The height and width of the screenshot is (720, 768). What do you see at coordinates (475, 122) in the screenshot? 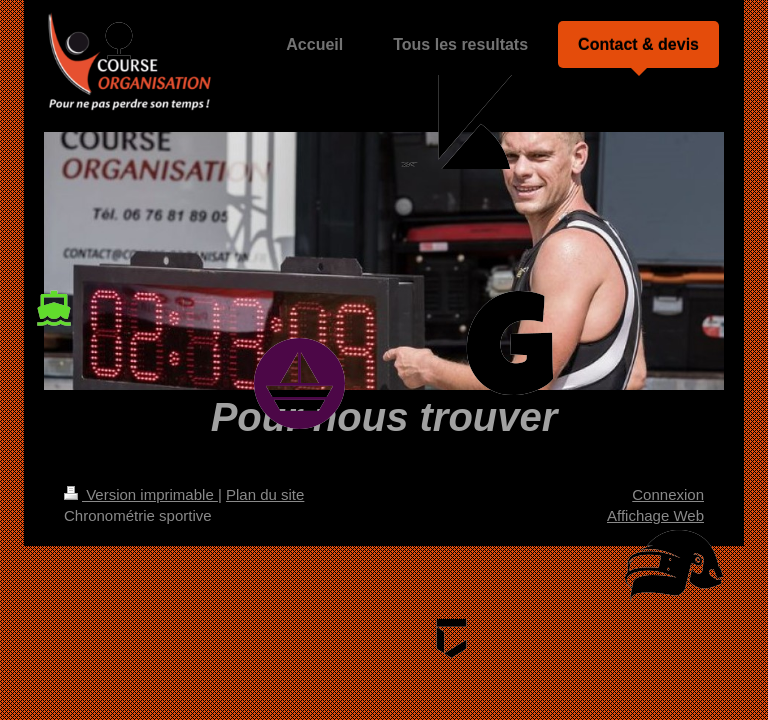
I see `open kibana dashboard` at bounding box center [475, 122].